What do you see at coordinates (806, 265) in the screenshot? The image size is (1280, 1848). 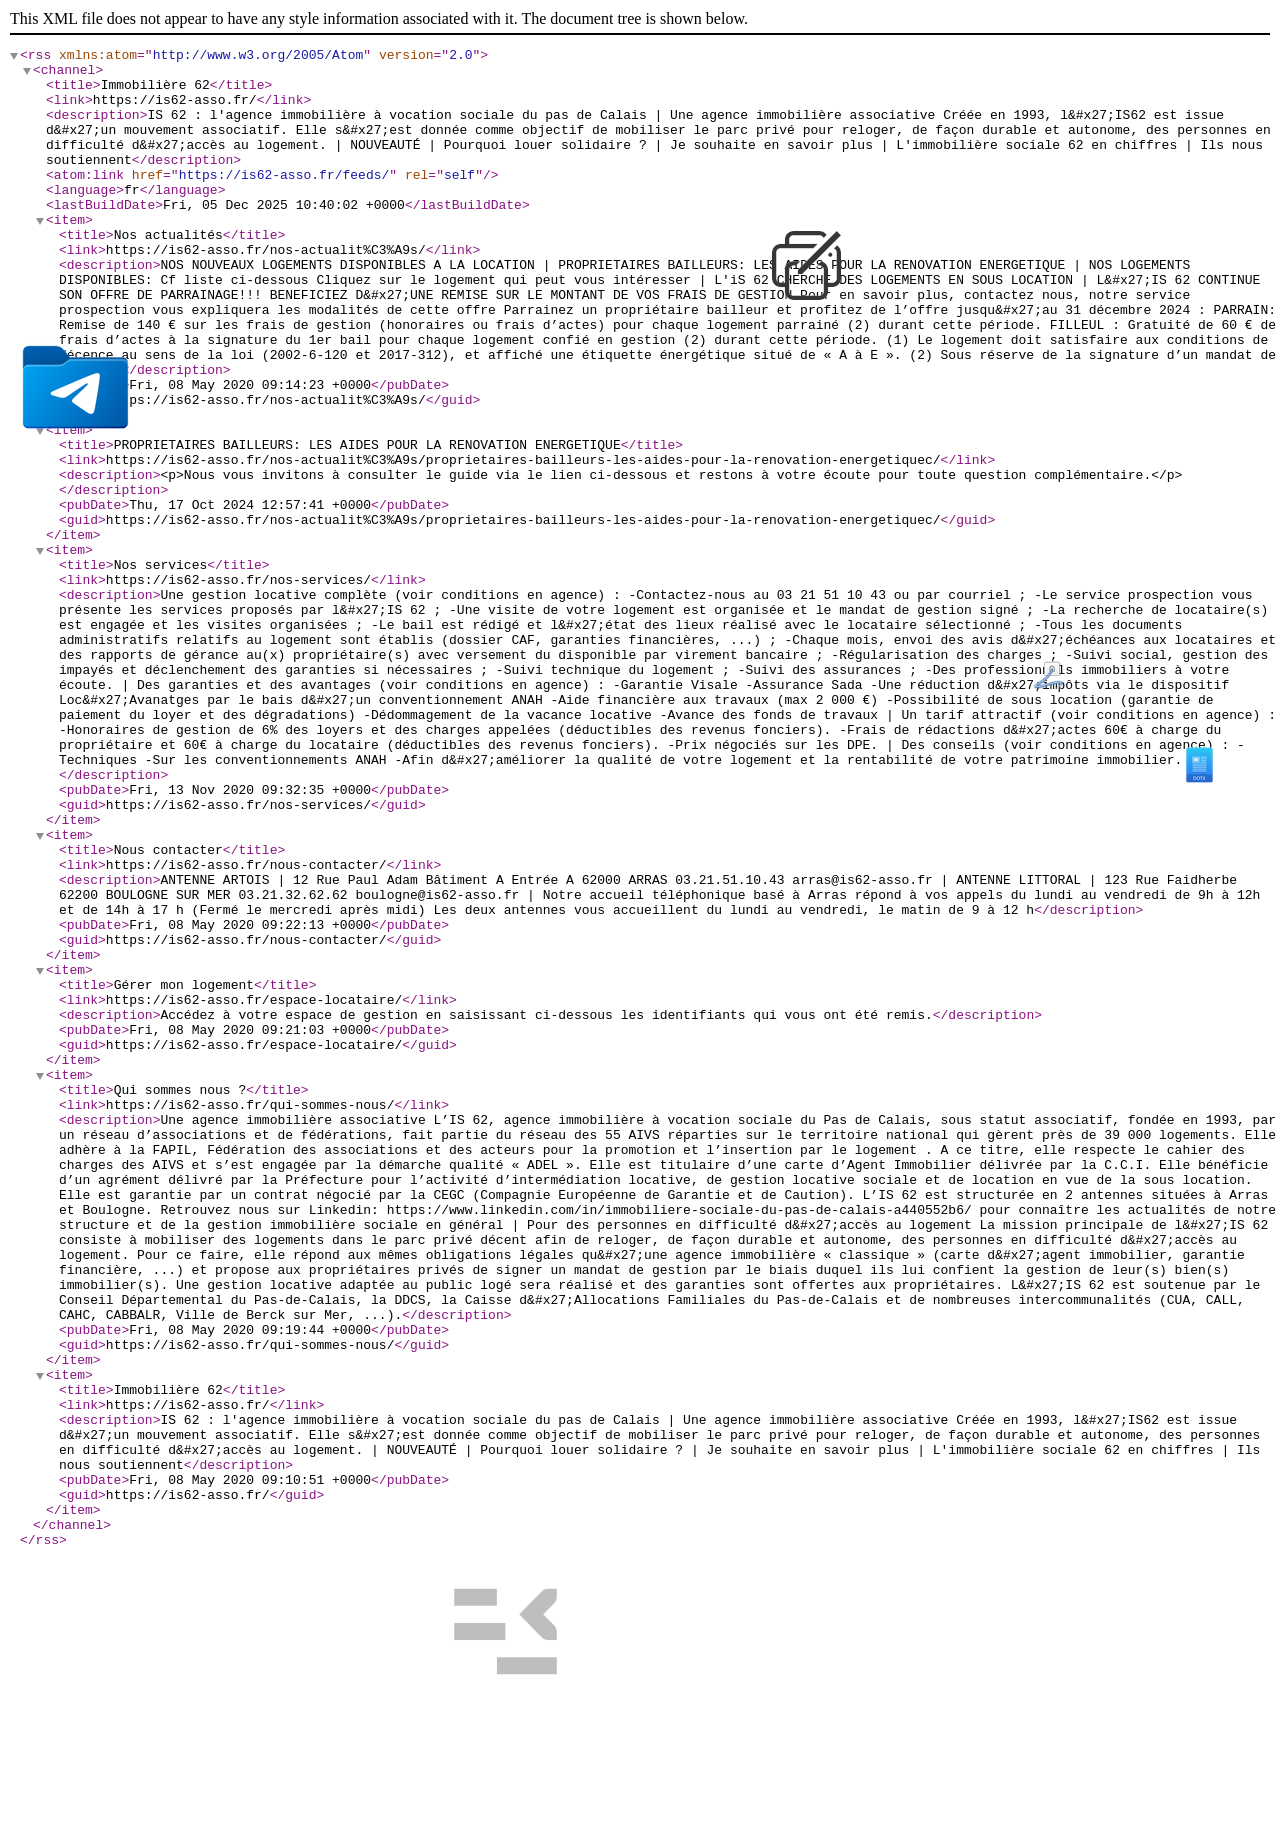 I see `open print editor application` at bounding box center [806, 265].